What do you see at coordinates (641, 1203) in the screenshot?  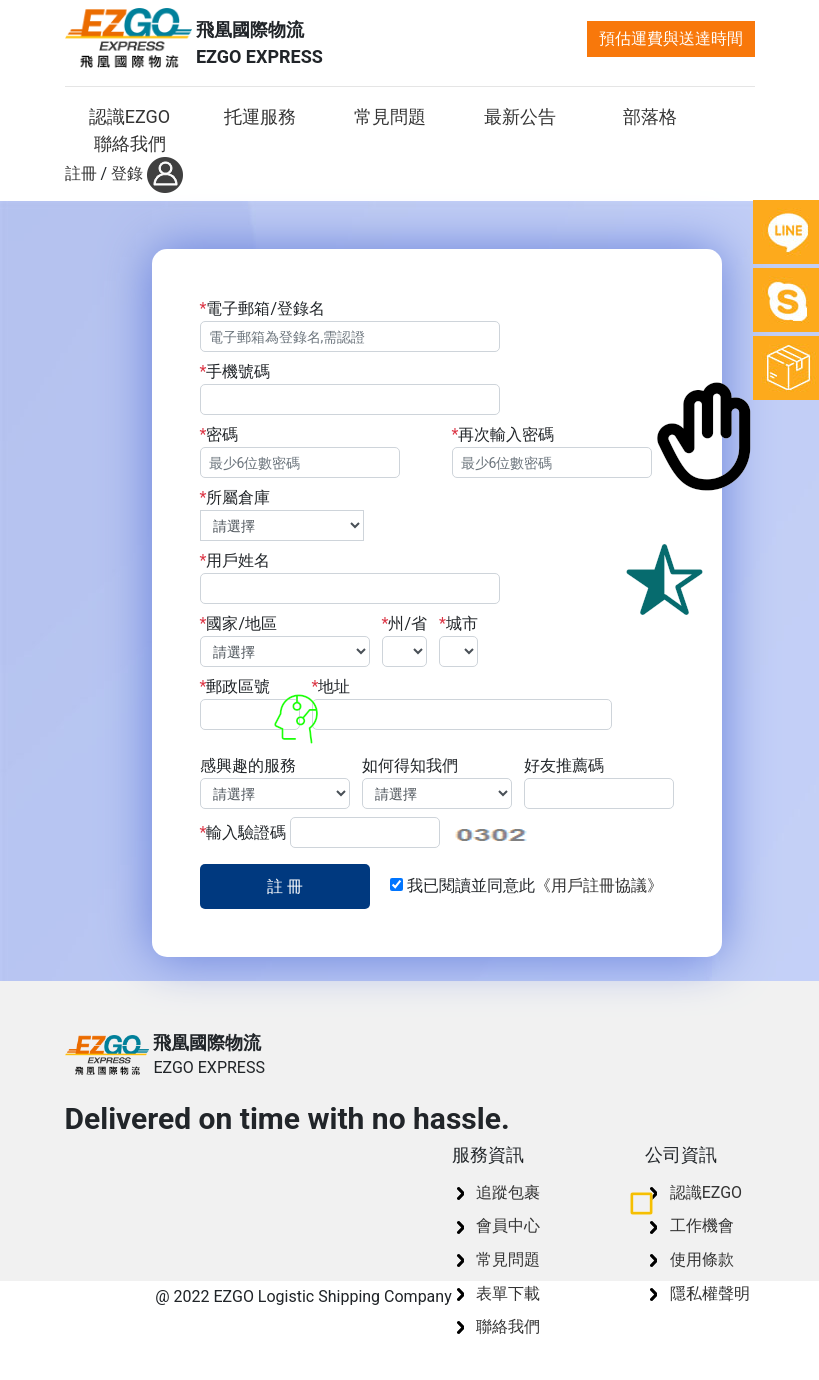 I see `stop media playback` at bounding box center [641, 1203].